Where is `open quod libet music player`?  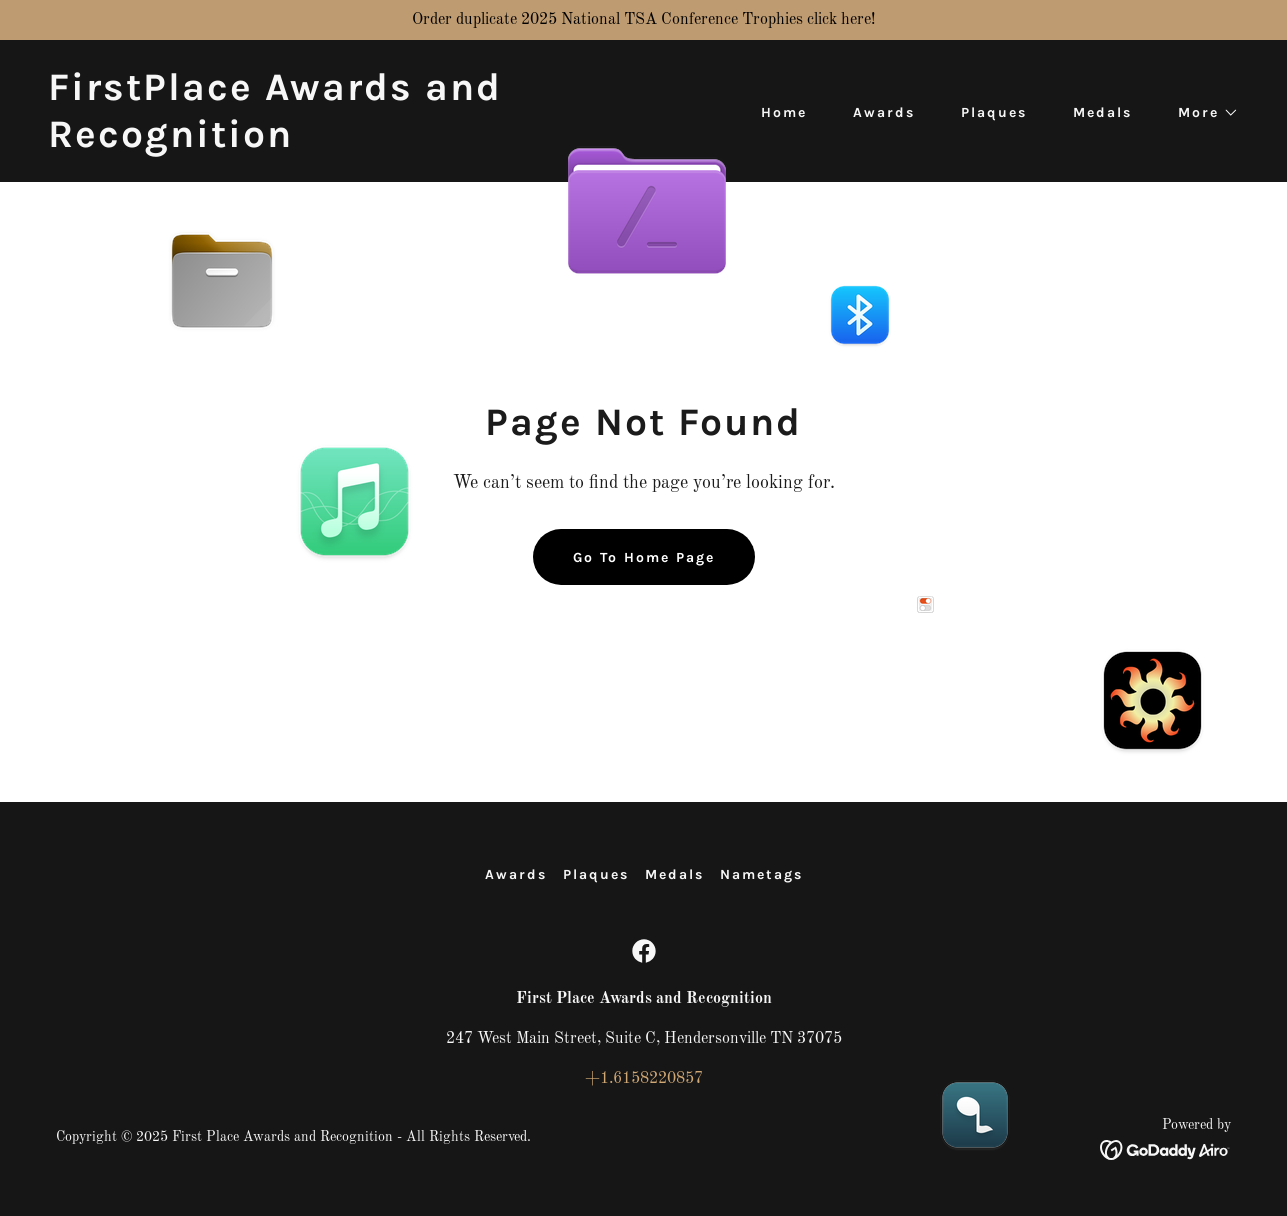 open quod libet music player is located at coordinates (975, 1115).